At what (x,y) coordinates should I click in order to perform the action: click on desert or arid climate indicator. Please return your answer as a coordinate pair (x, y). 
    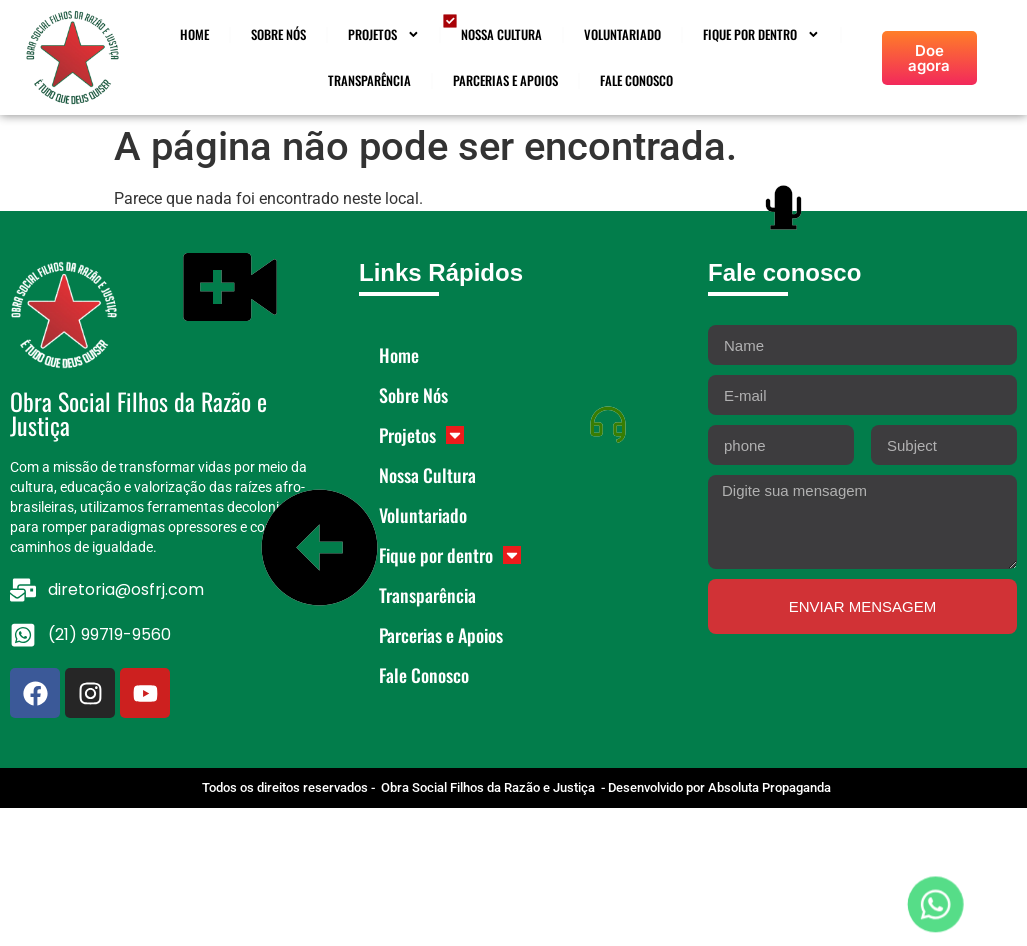
    Looking at the image, I should click on (783, 207).